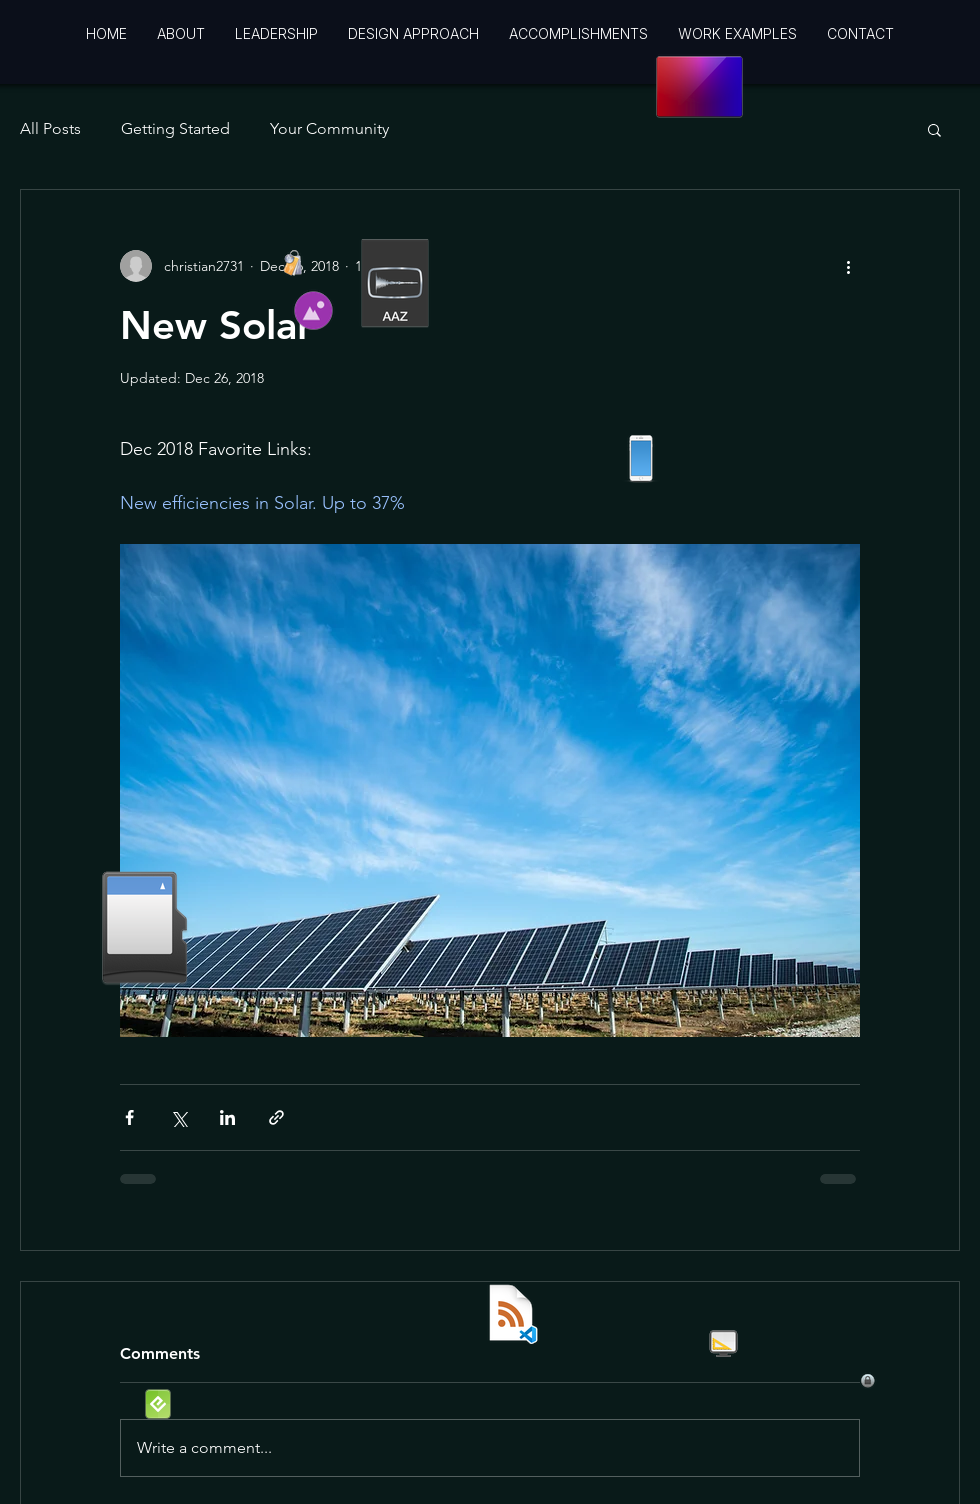 This screenshot has height=1504, width=980. I want to click on access your media library in iMovie, so click(699, 86).